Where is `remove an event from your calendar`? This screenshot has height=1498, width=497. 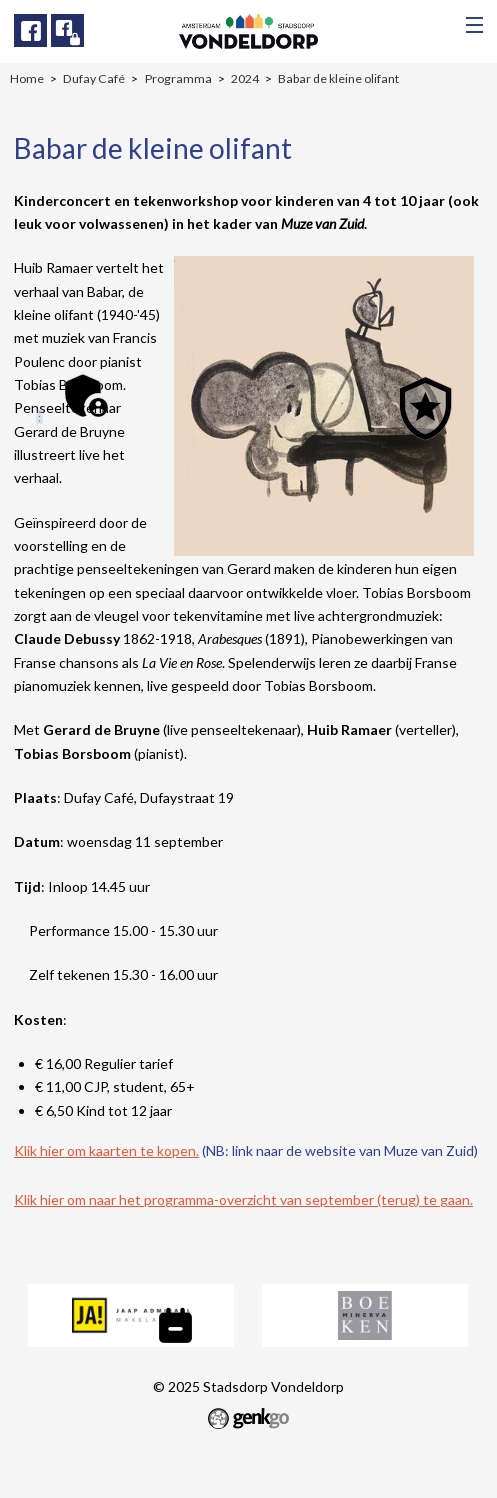
remove an event from your calendar is located at coordinates (175, 1326).